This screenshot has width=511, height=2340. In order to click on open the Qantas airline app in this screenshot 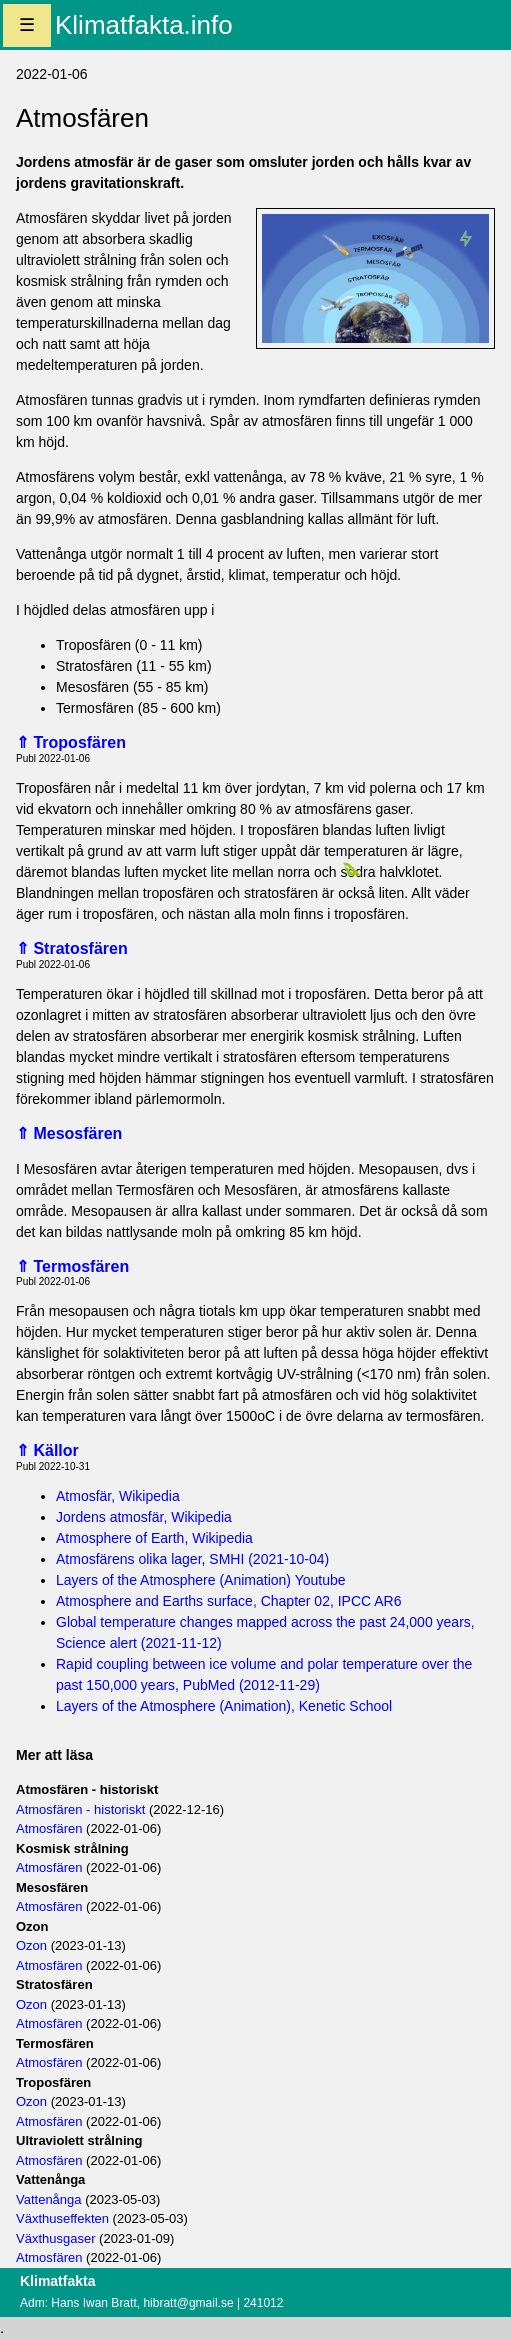, I will do `click(352, 869)`.